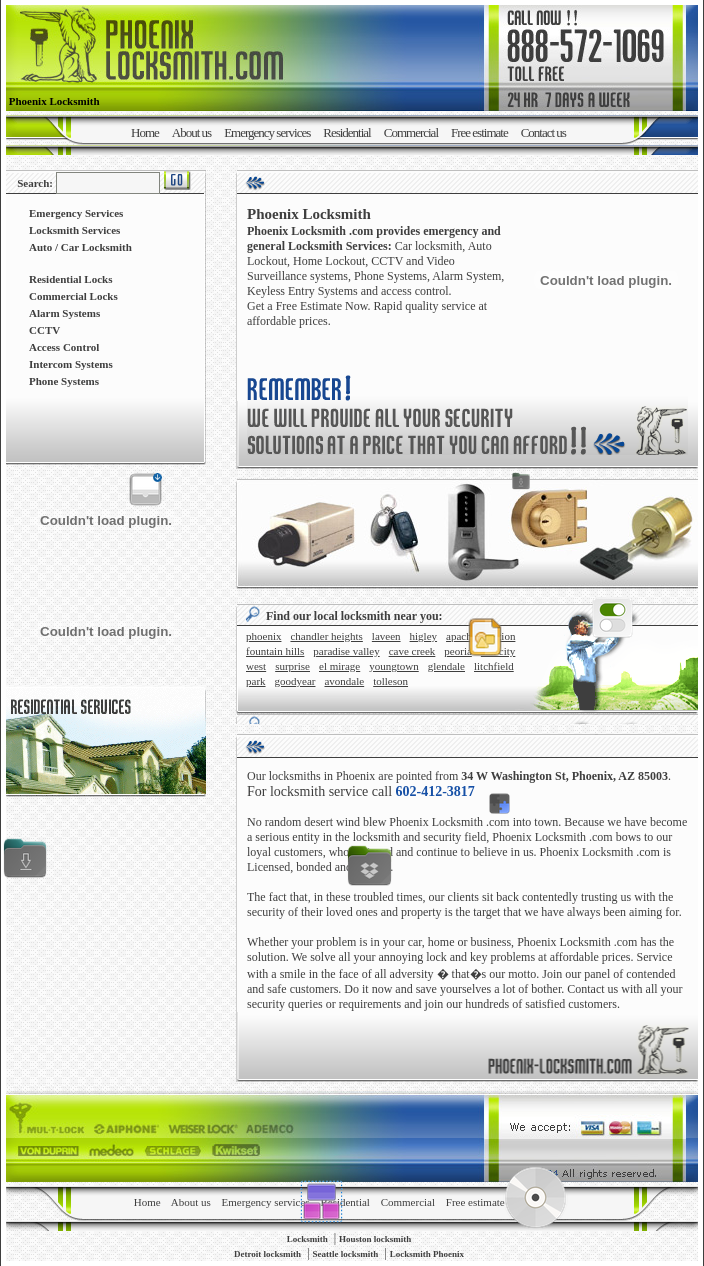 The width and height of the screenshot is (704, 1266). I want to click on open downloads folder, so click(521, 481).